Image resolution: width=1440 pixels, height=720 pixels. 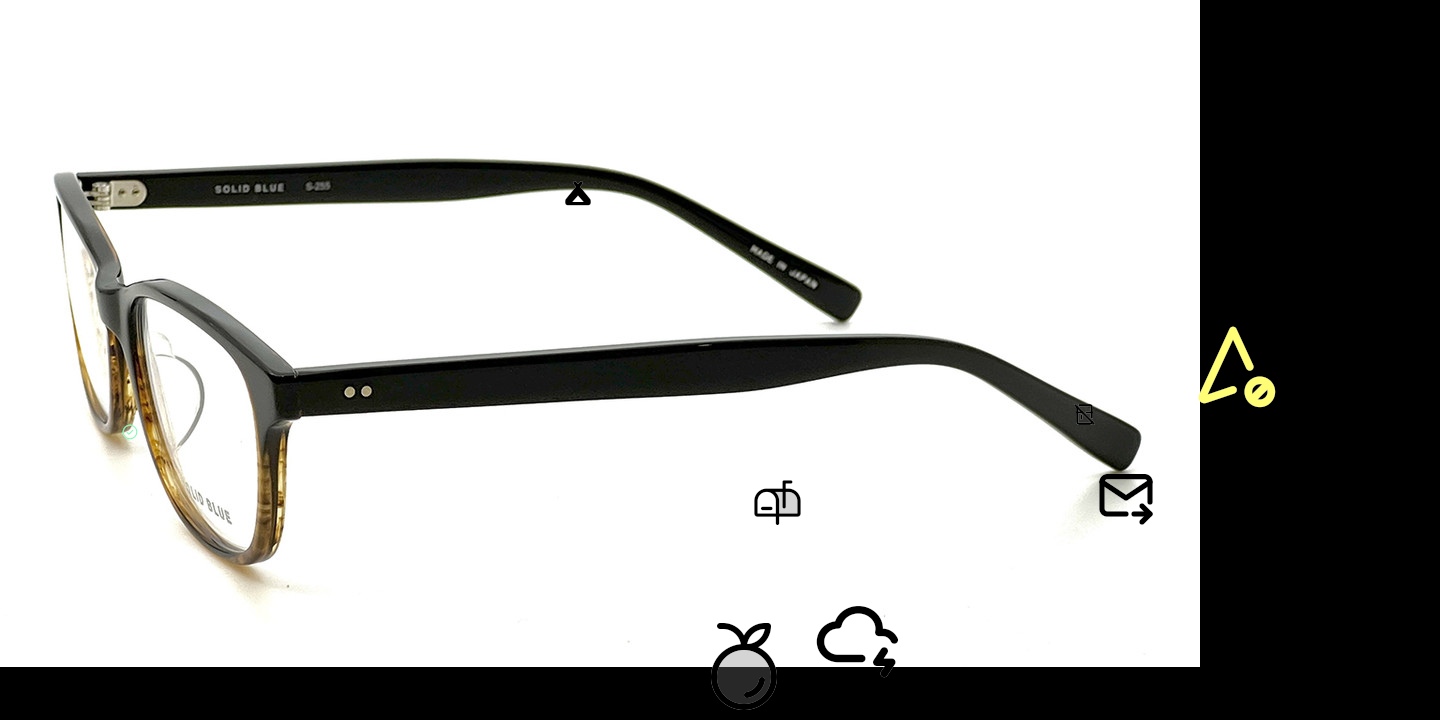 I want to click on cancel current navigation route, so click(x=1233, y=365).